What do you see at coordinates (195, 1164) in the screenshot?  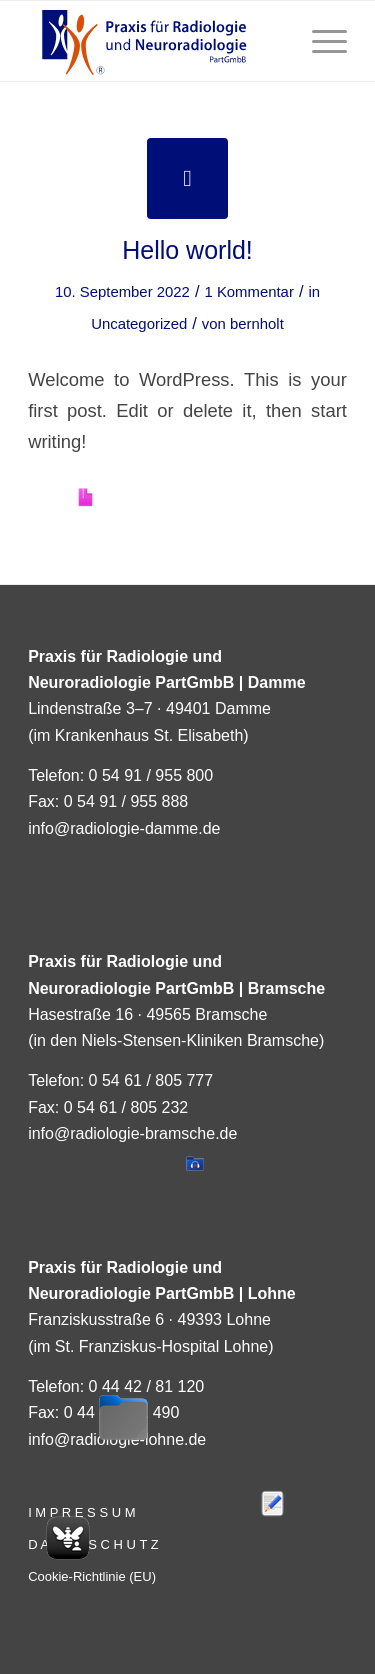 I see `open audacity project files folder` at bounding box center [195, 1164].